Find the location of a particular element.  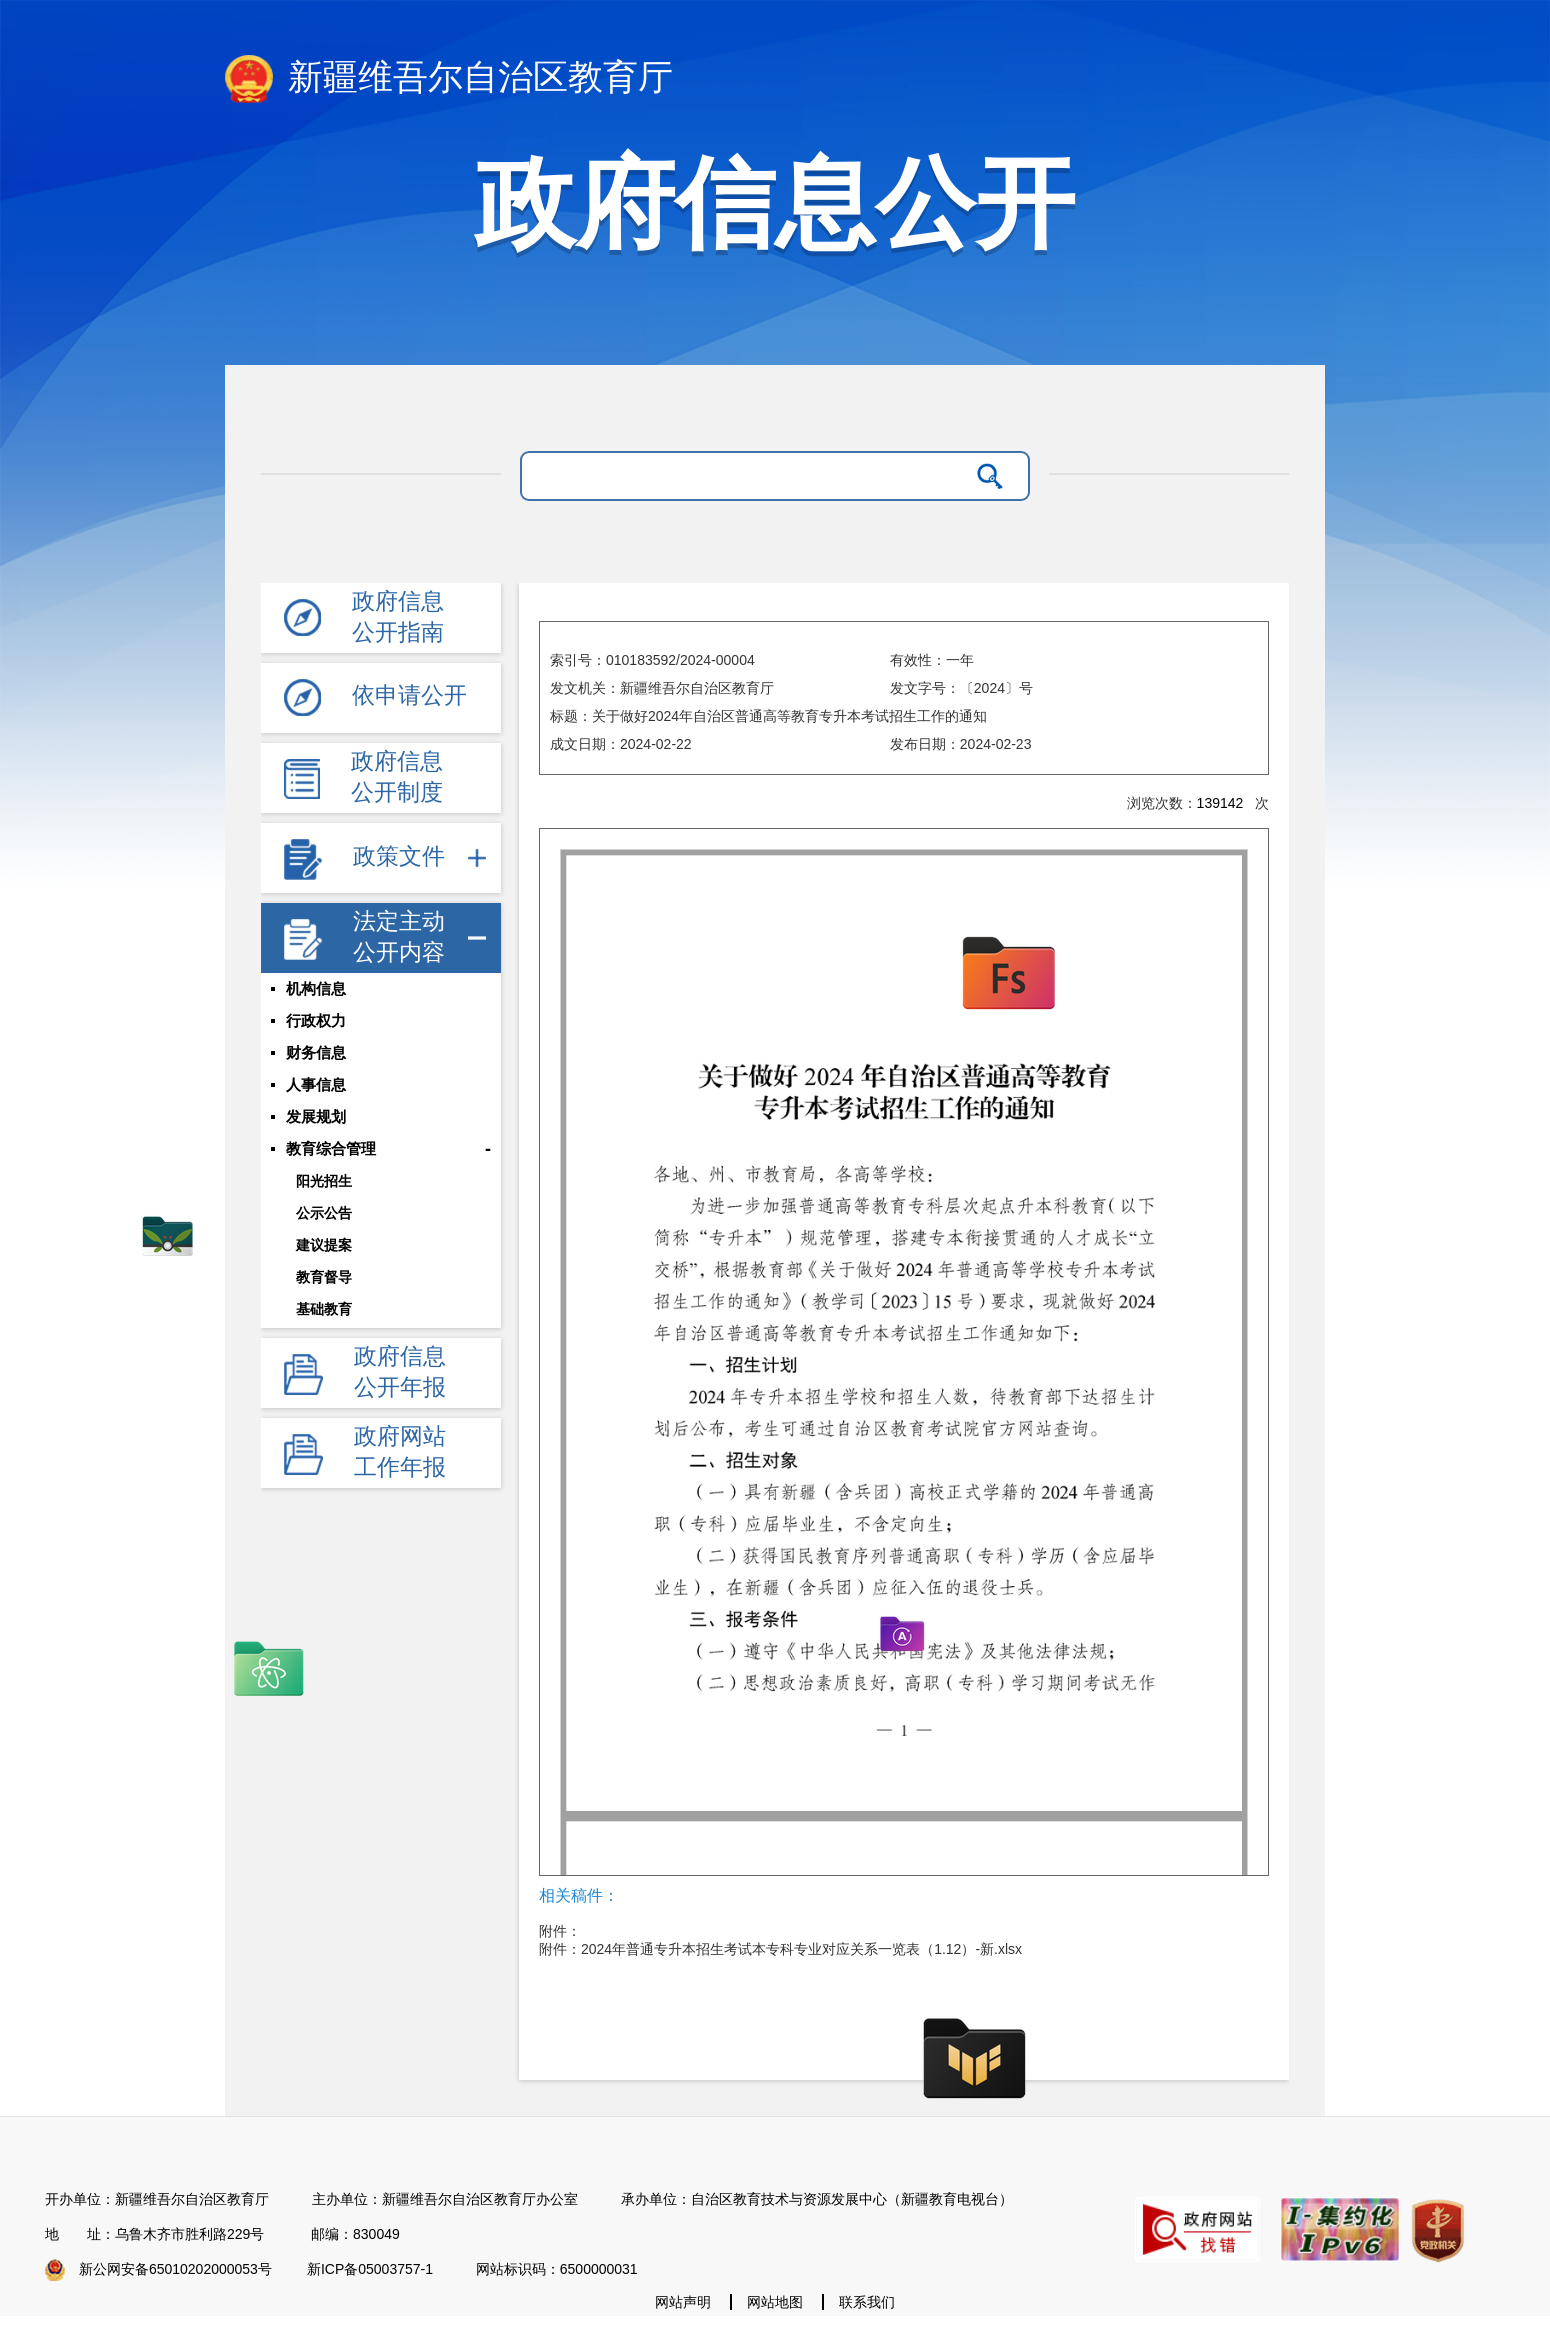

open atom editor project folder is located at coordinates (268, 1670).